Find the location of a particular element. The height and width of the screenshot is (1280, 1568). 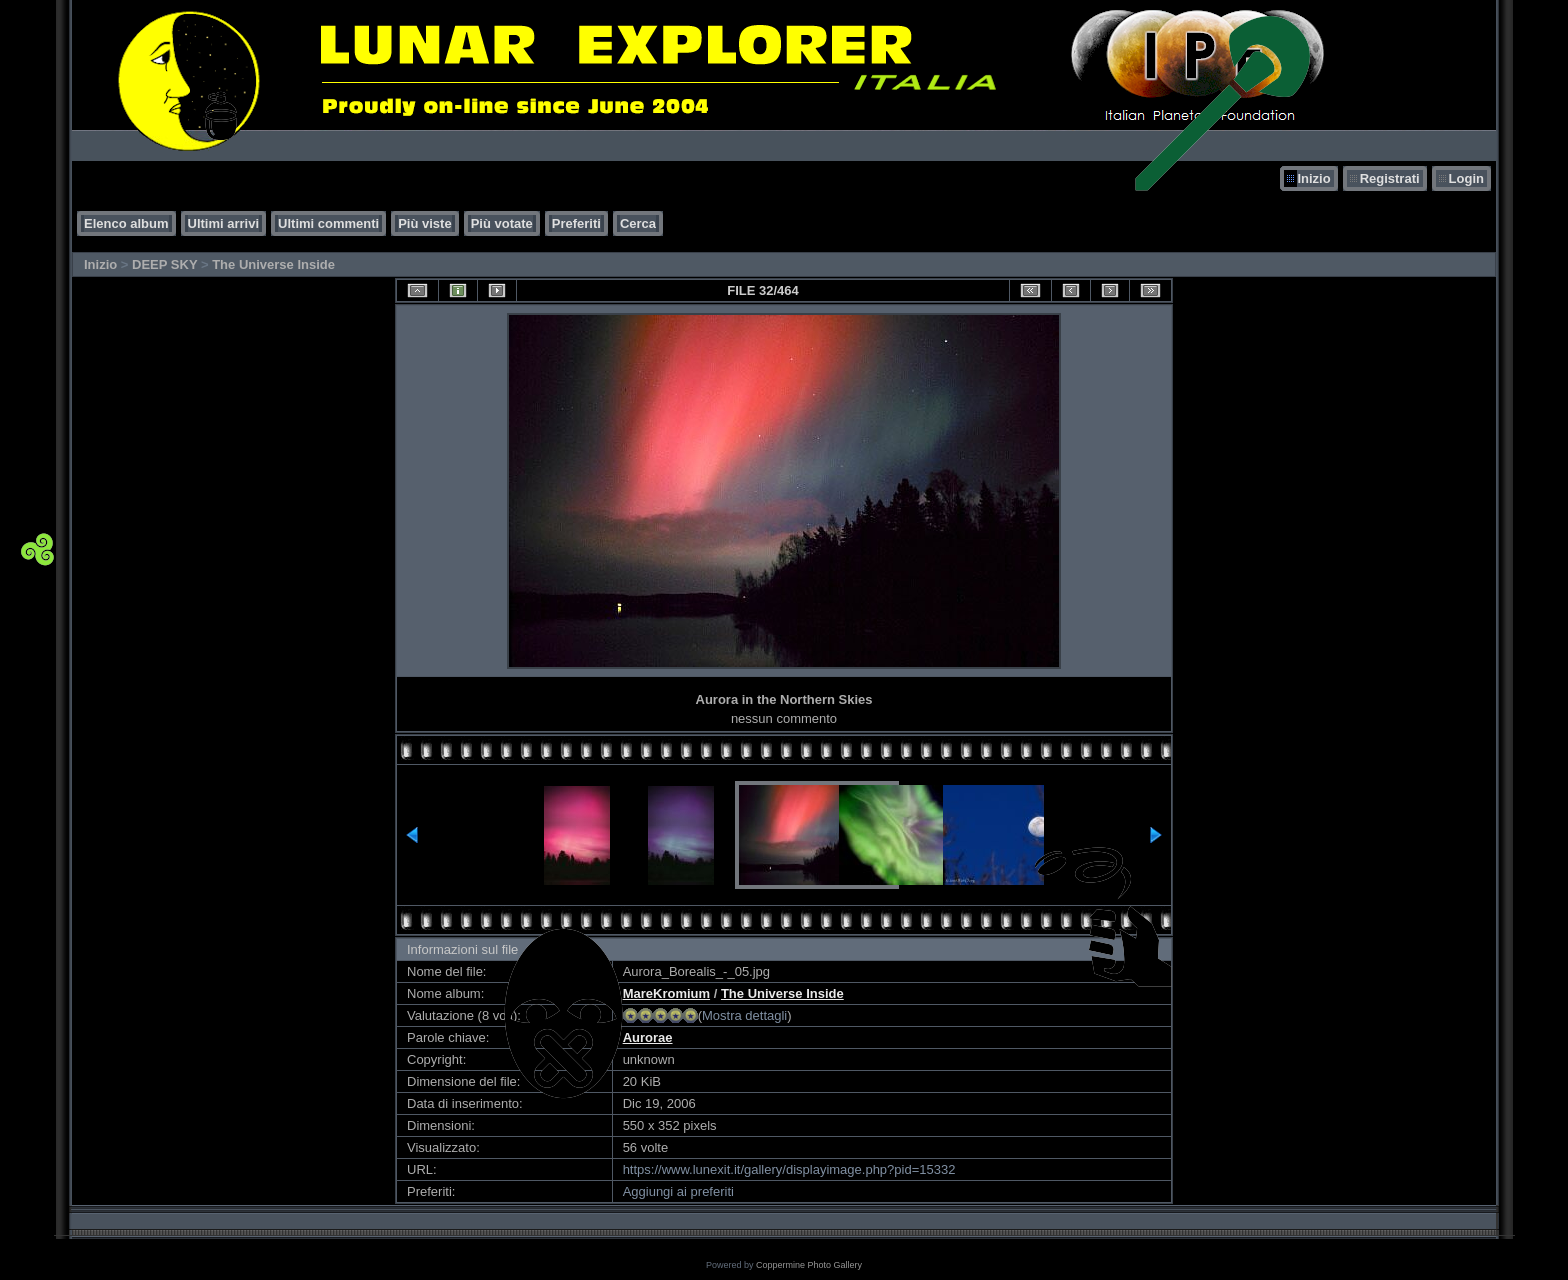

view water or hydration inventory item is located at coordinates (221, 116).